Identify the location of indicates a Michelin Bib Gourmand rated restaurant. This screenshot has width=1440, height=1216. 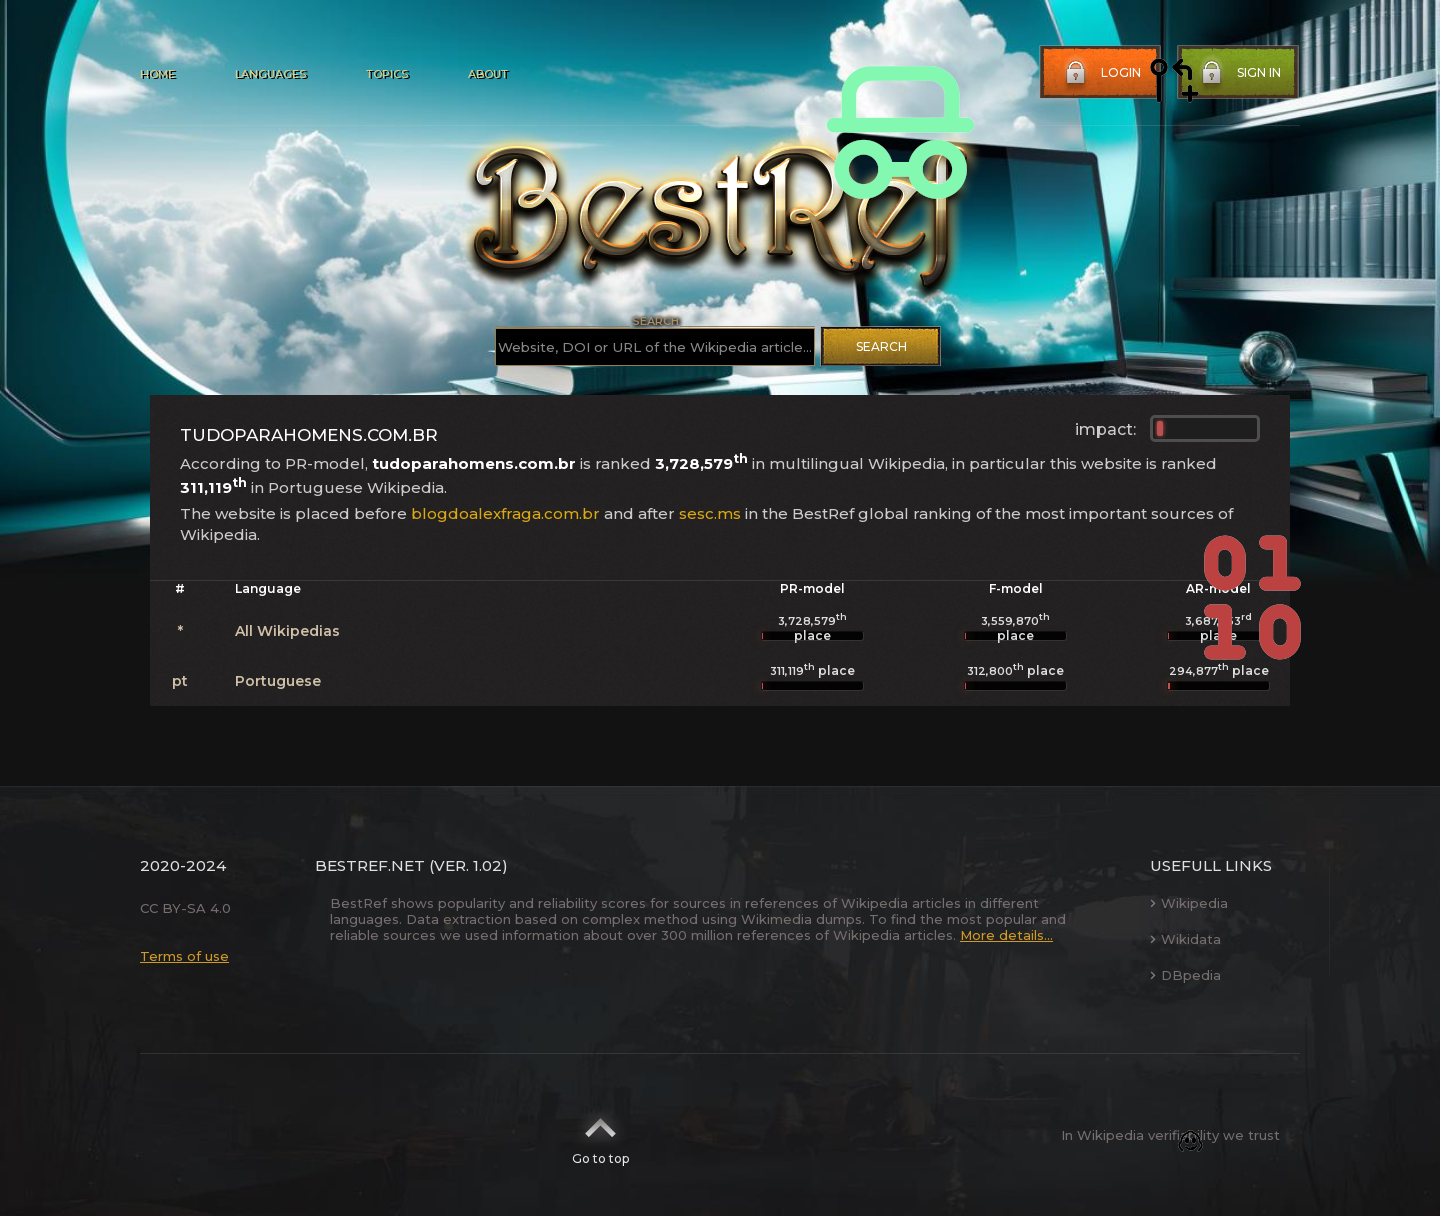
(1190, 1141).